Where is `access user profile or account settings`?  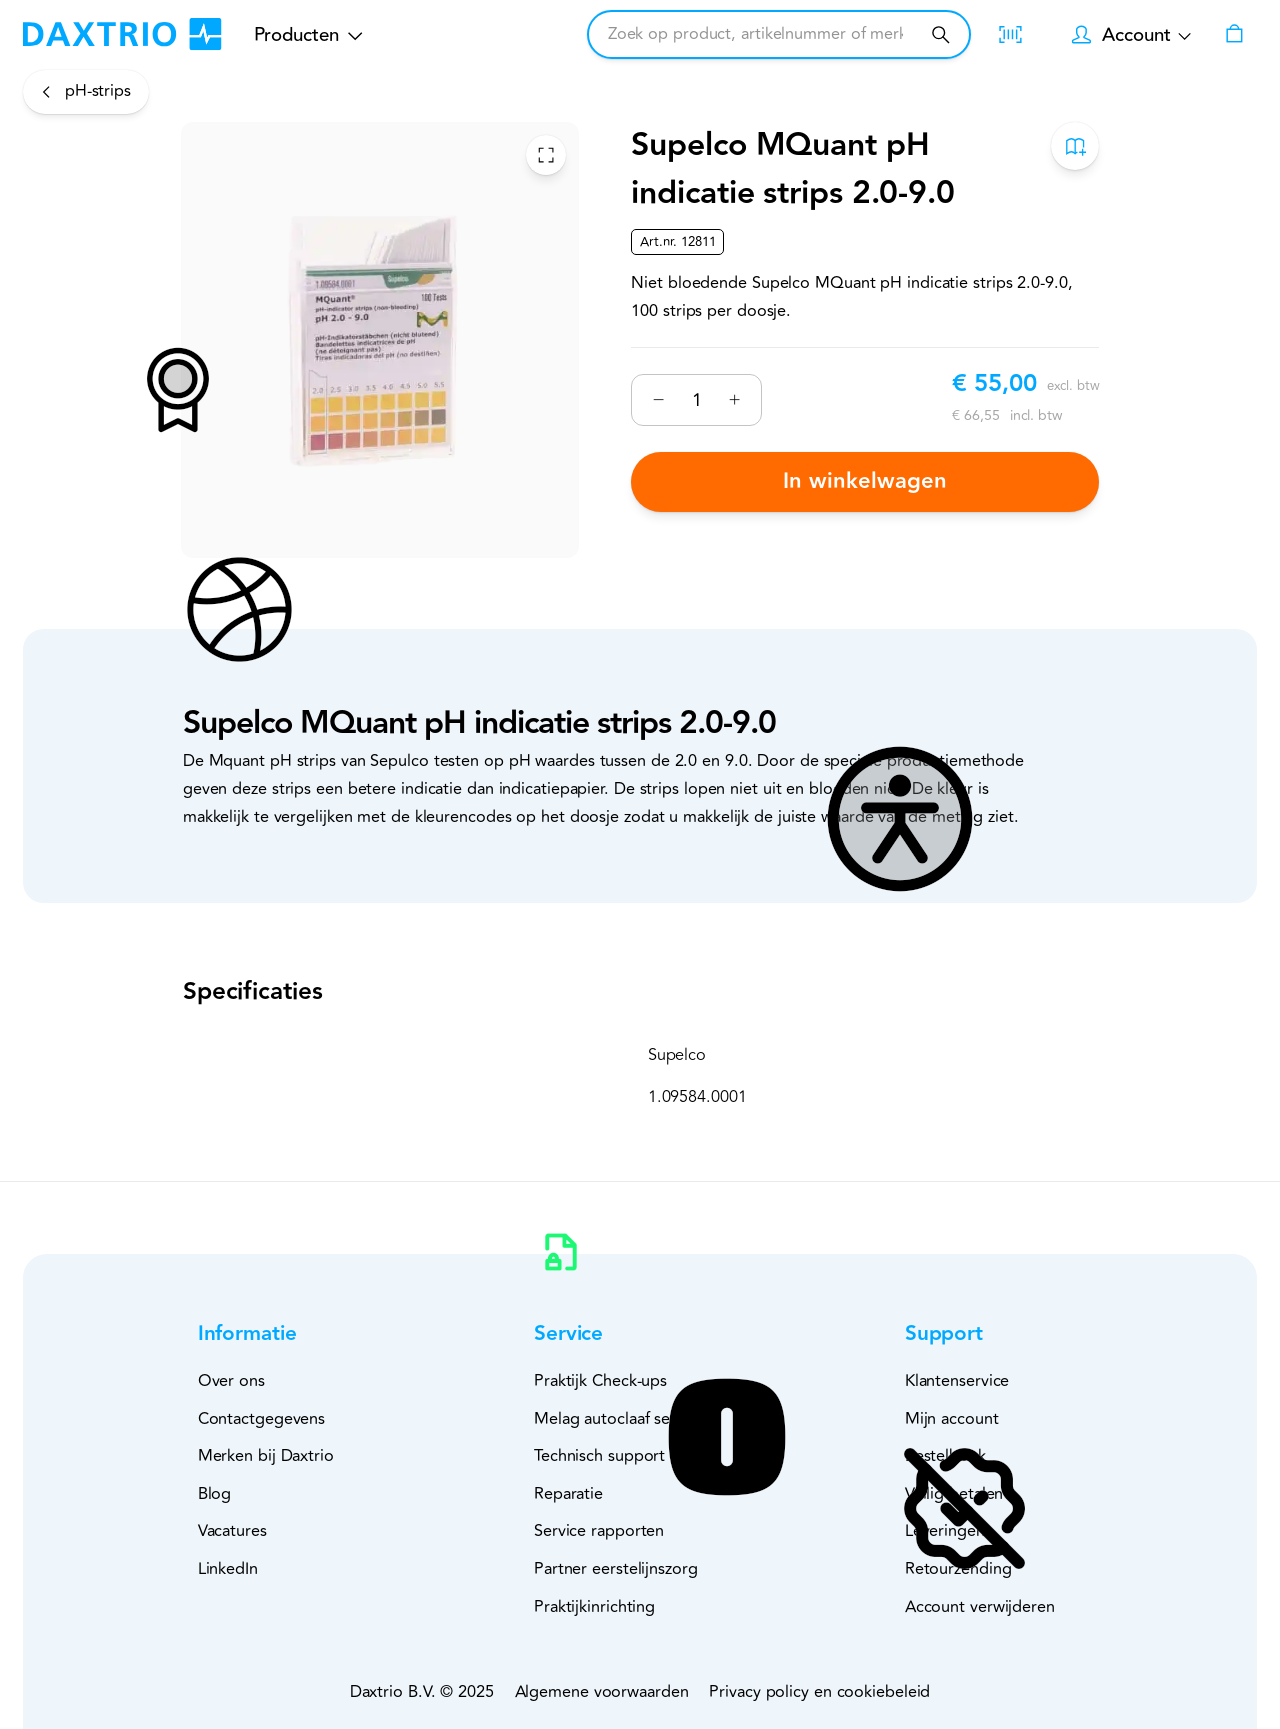
access user profile or account settings is located at coordinates (900, 819).